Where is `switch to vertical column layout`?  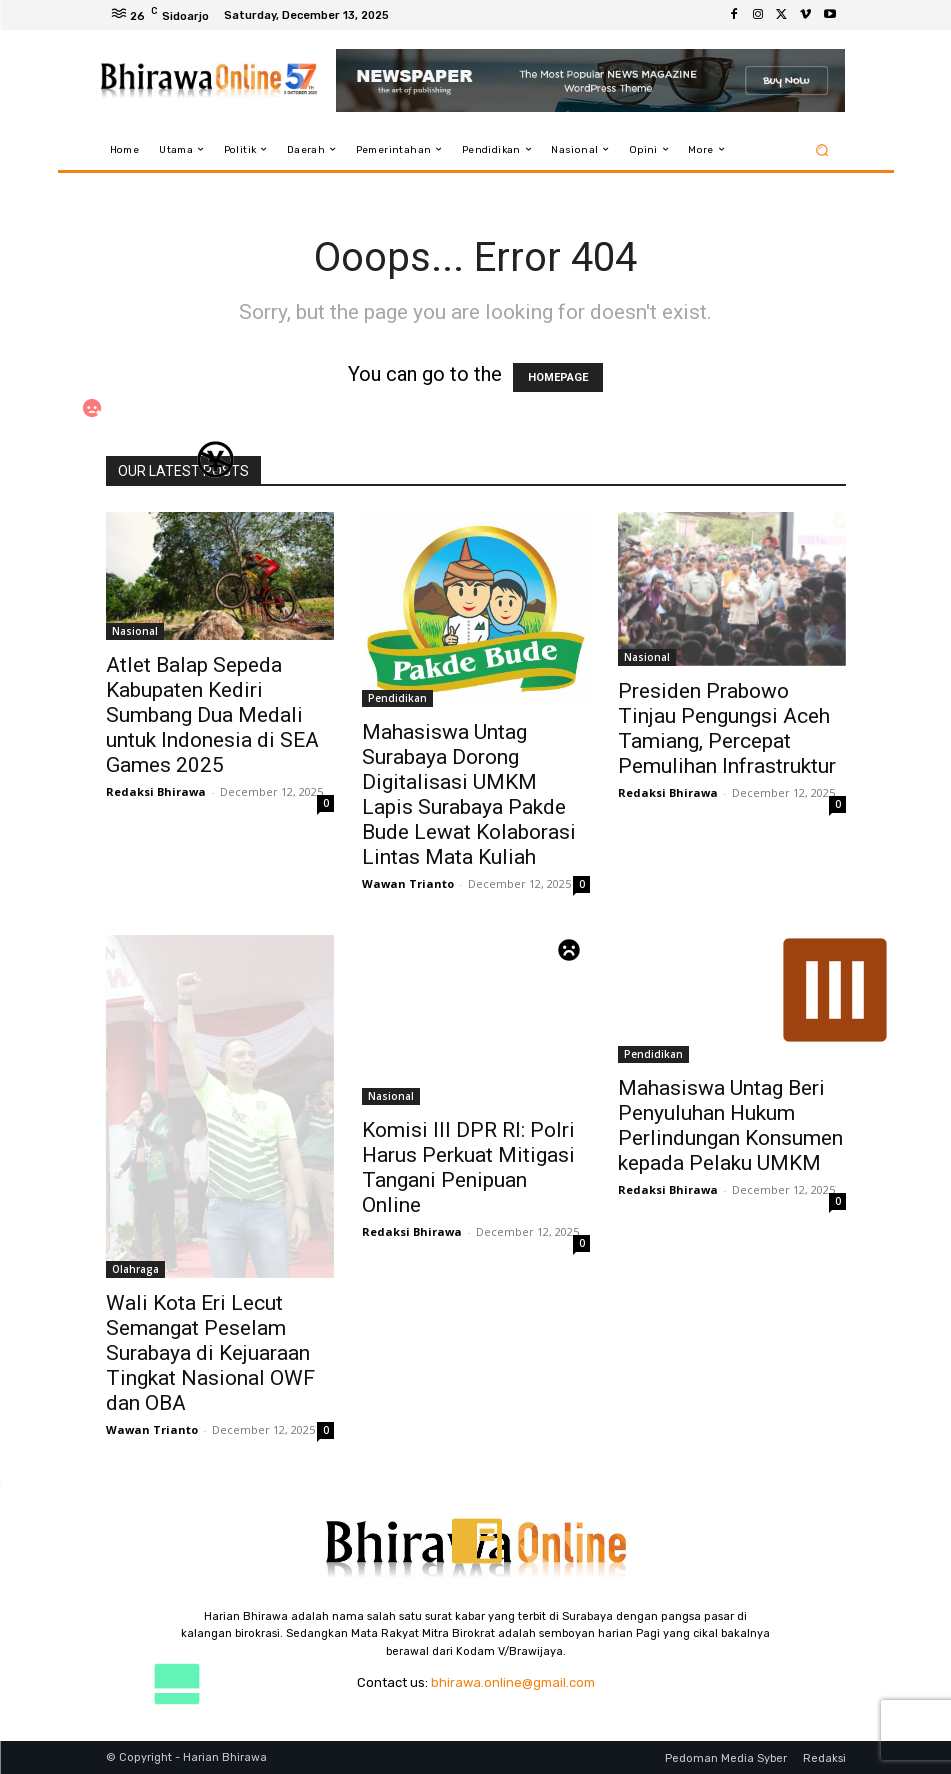
switch to vertical column layout is located at coordinates (835, 990).